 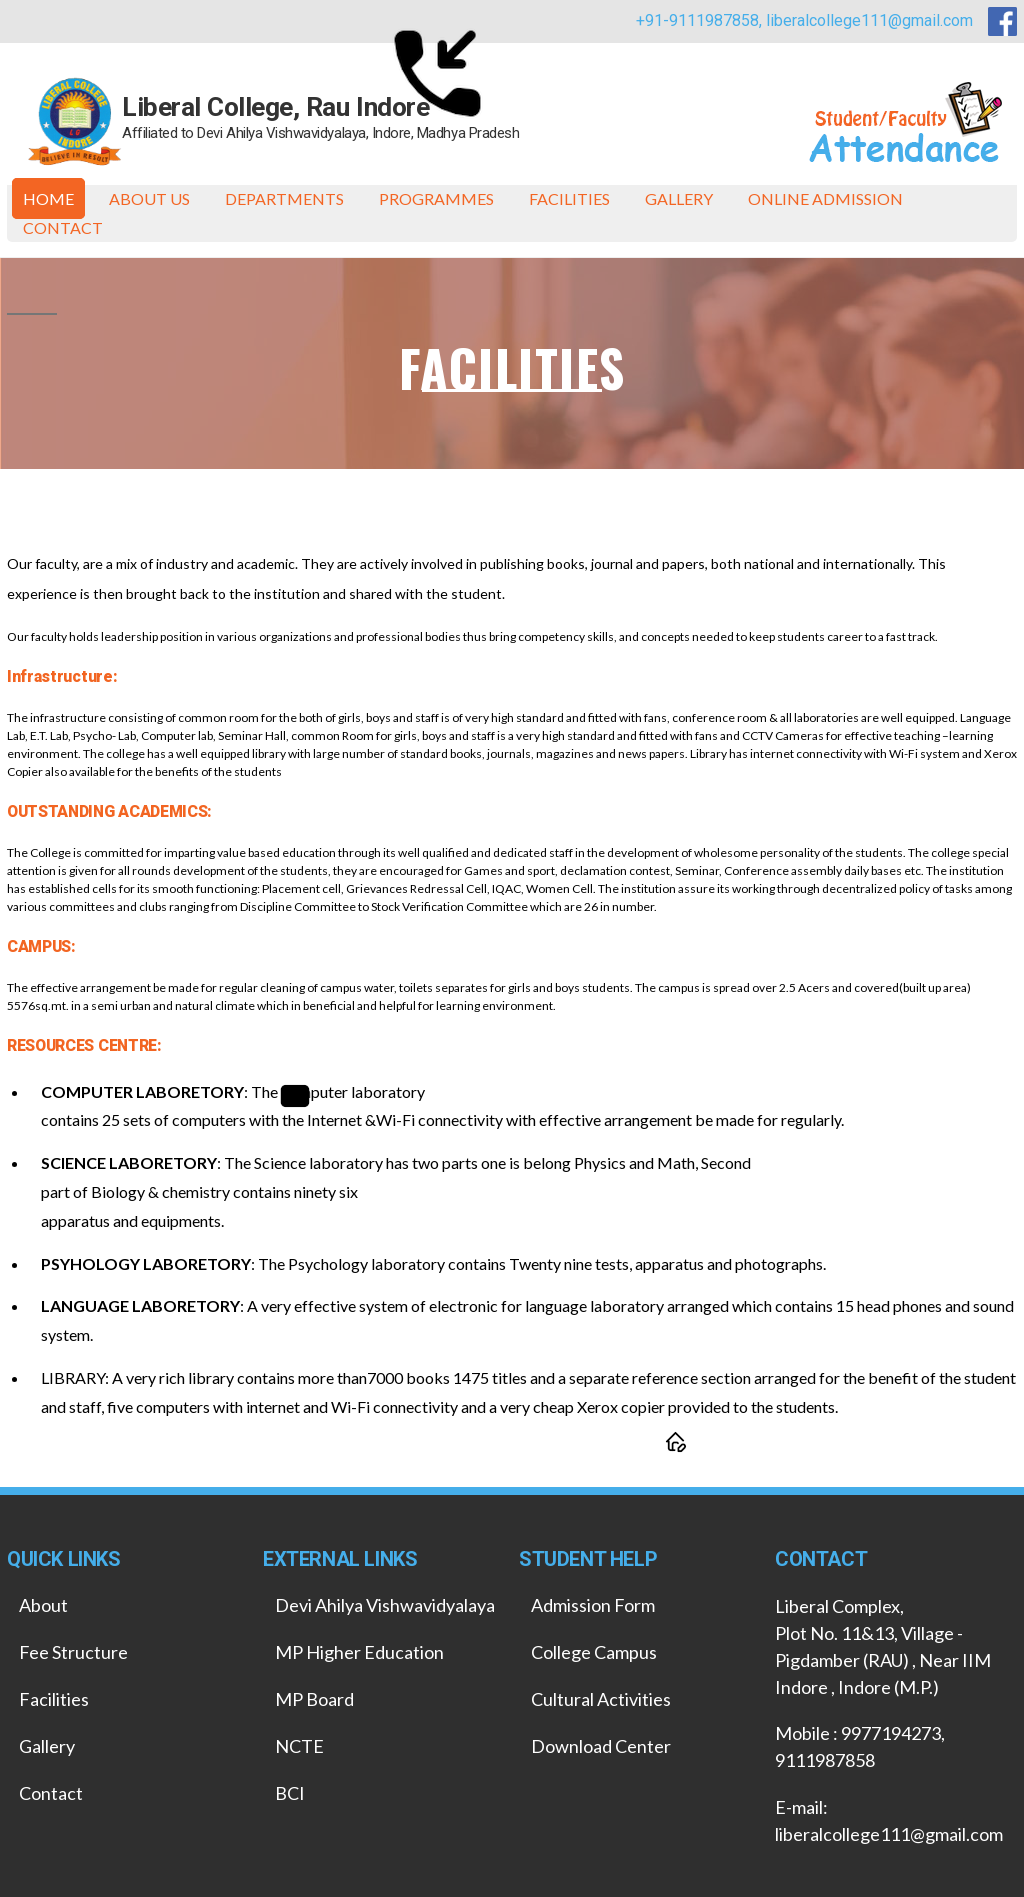 What do you see at coordinates (675, 1441) in the screenshot?
I see `edit home address or location` at bounding box center [675, 1441].